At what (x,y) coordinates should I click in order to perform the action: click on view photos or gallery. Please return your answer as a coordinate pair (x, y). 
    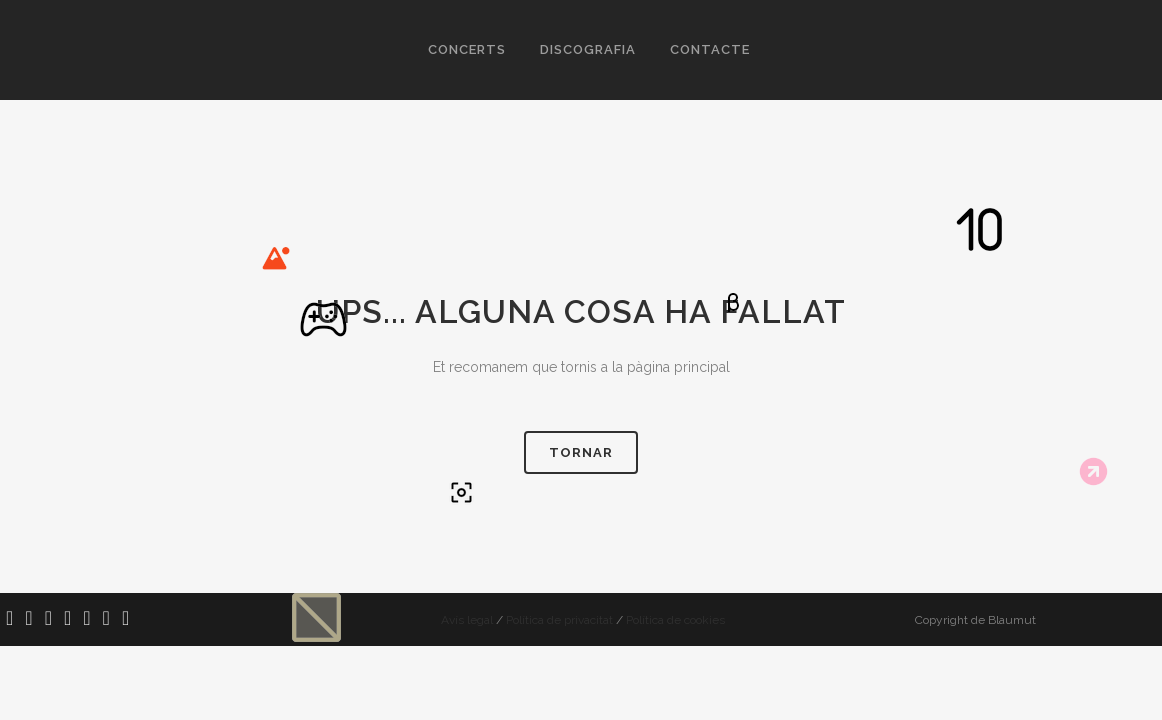
    Looking at the image, I should click on (276, 259).